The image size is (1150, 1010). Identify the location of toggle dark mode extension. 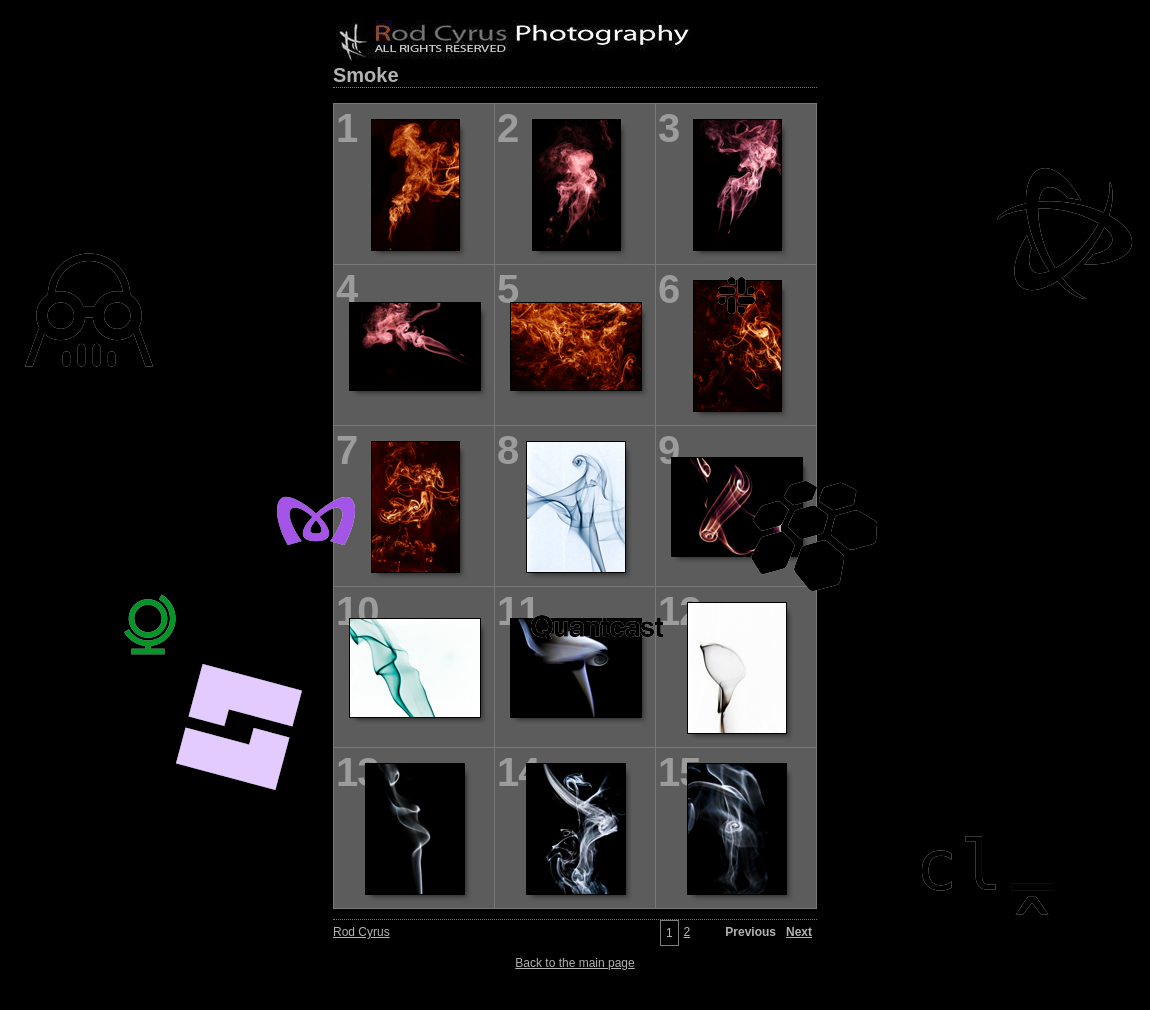
(89, 310).